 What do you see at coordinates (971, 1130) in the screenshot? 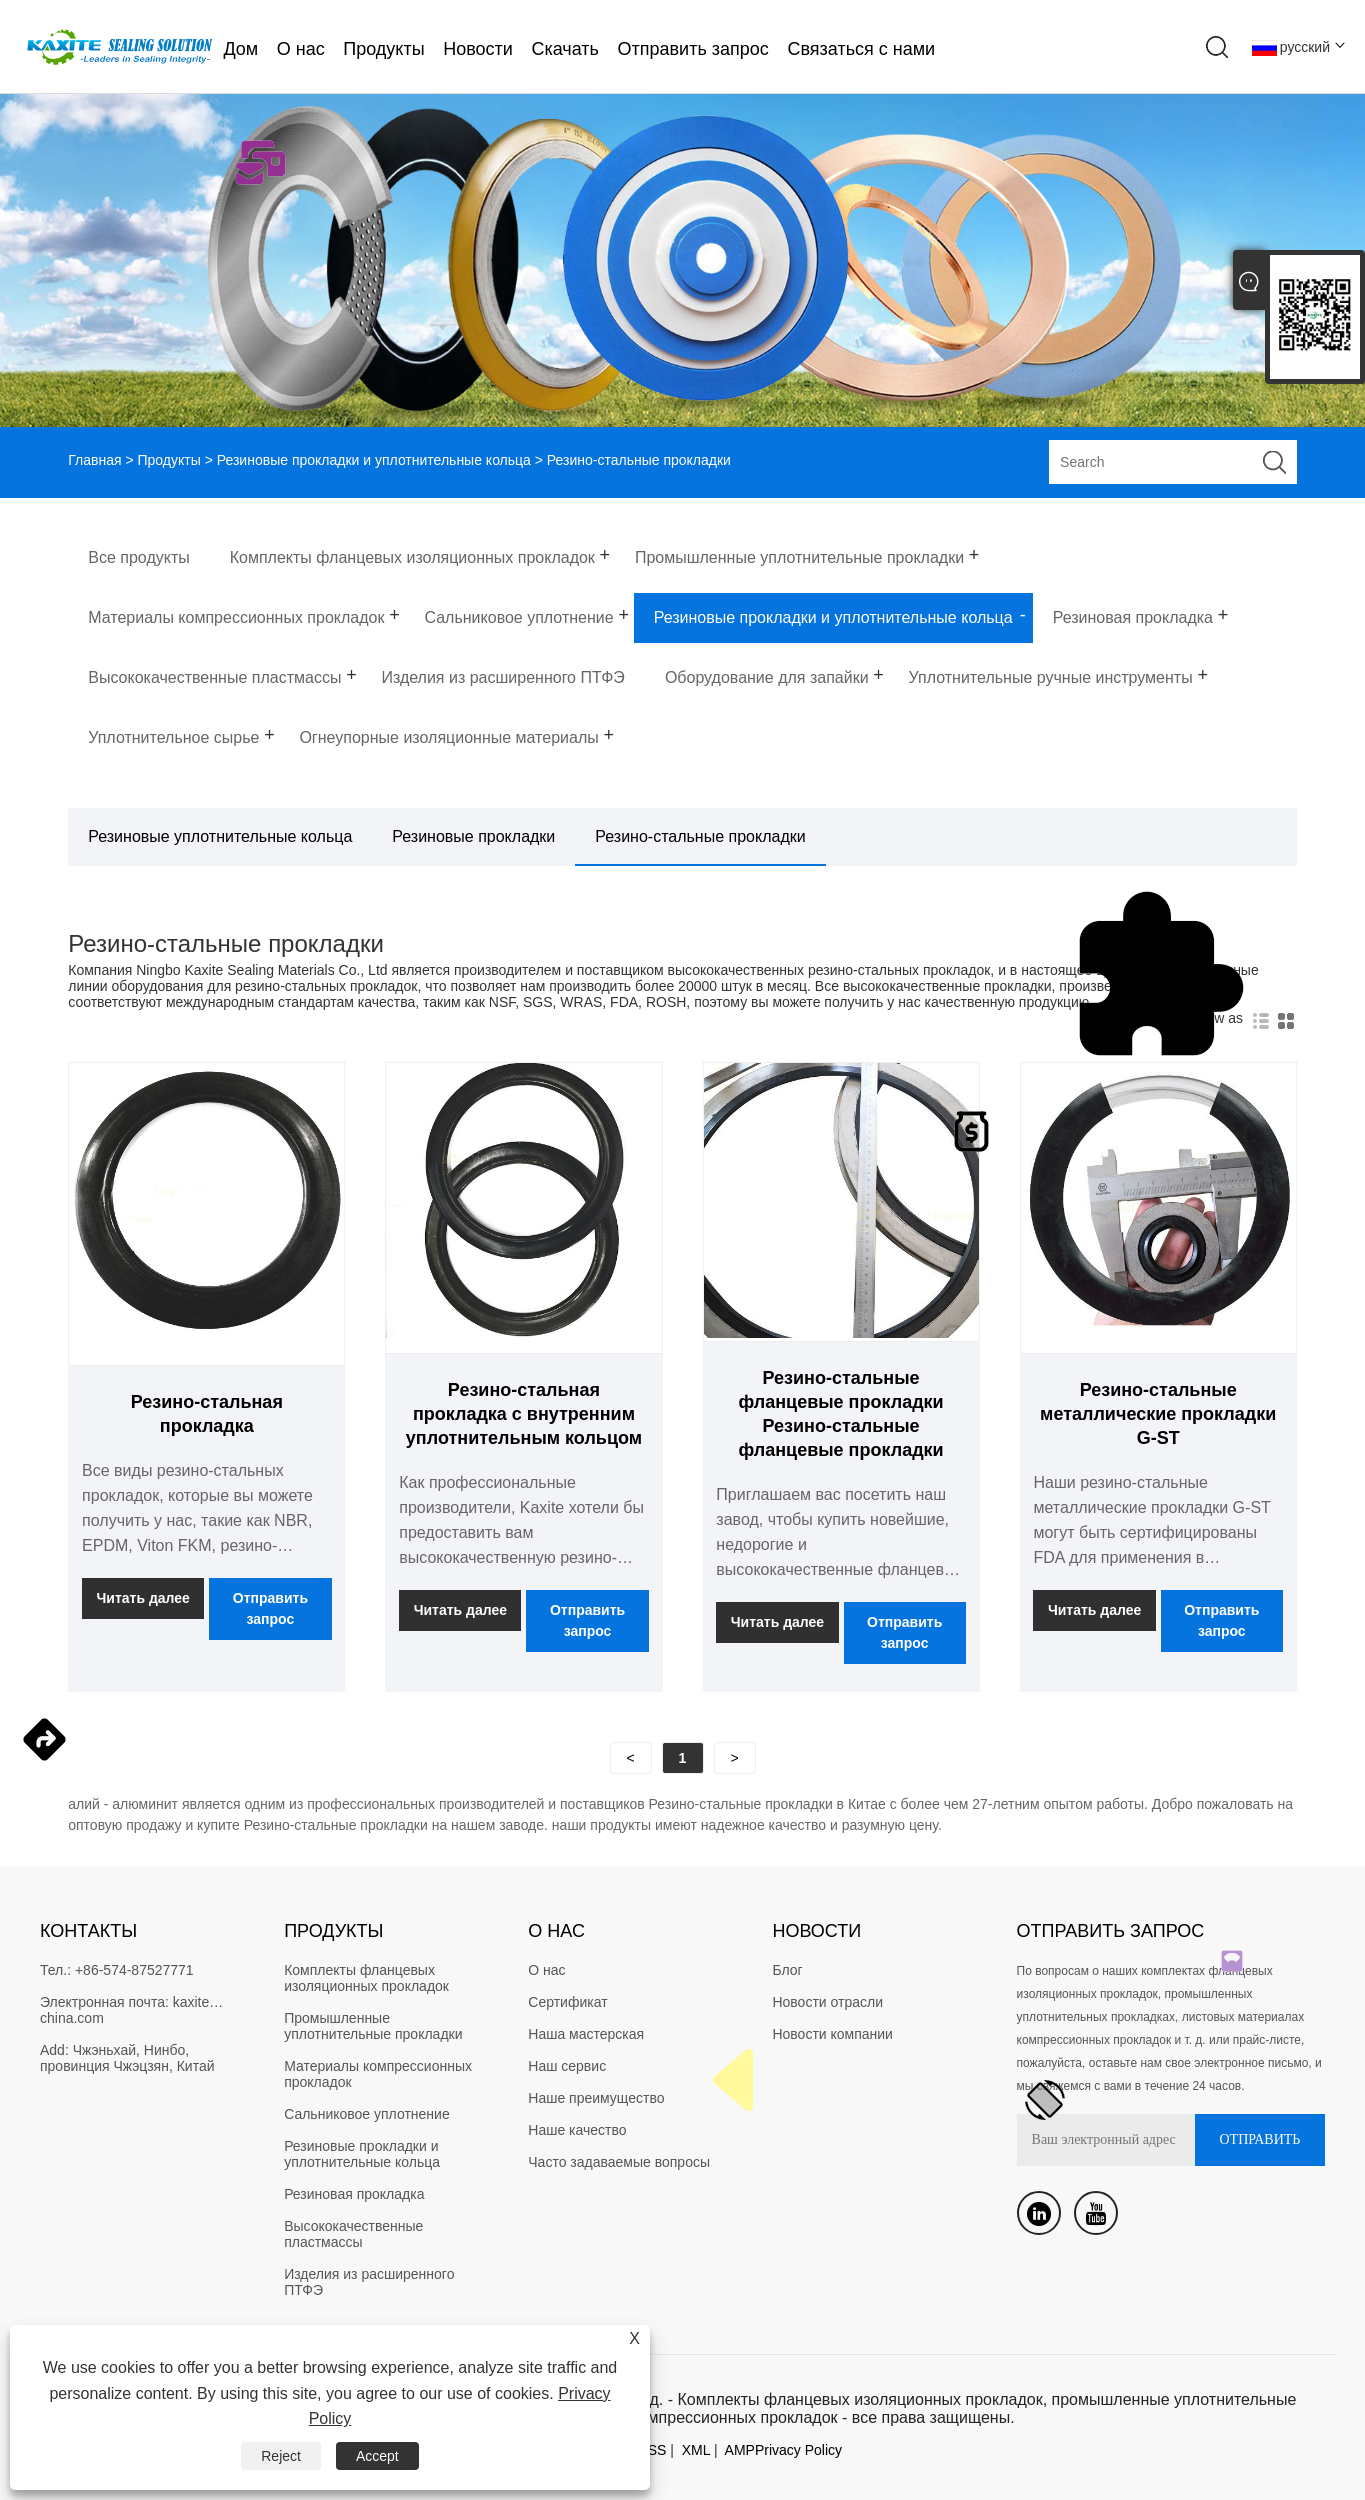
I see `leave a tip or donation` at bounding box center [971, 1130].